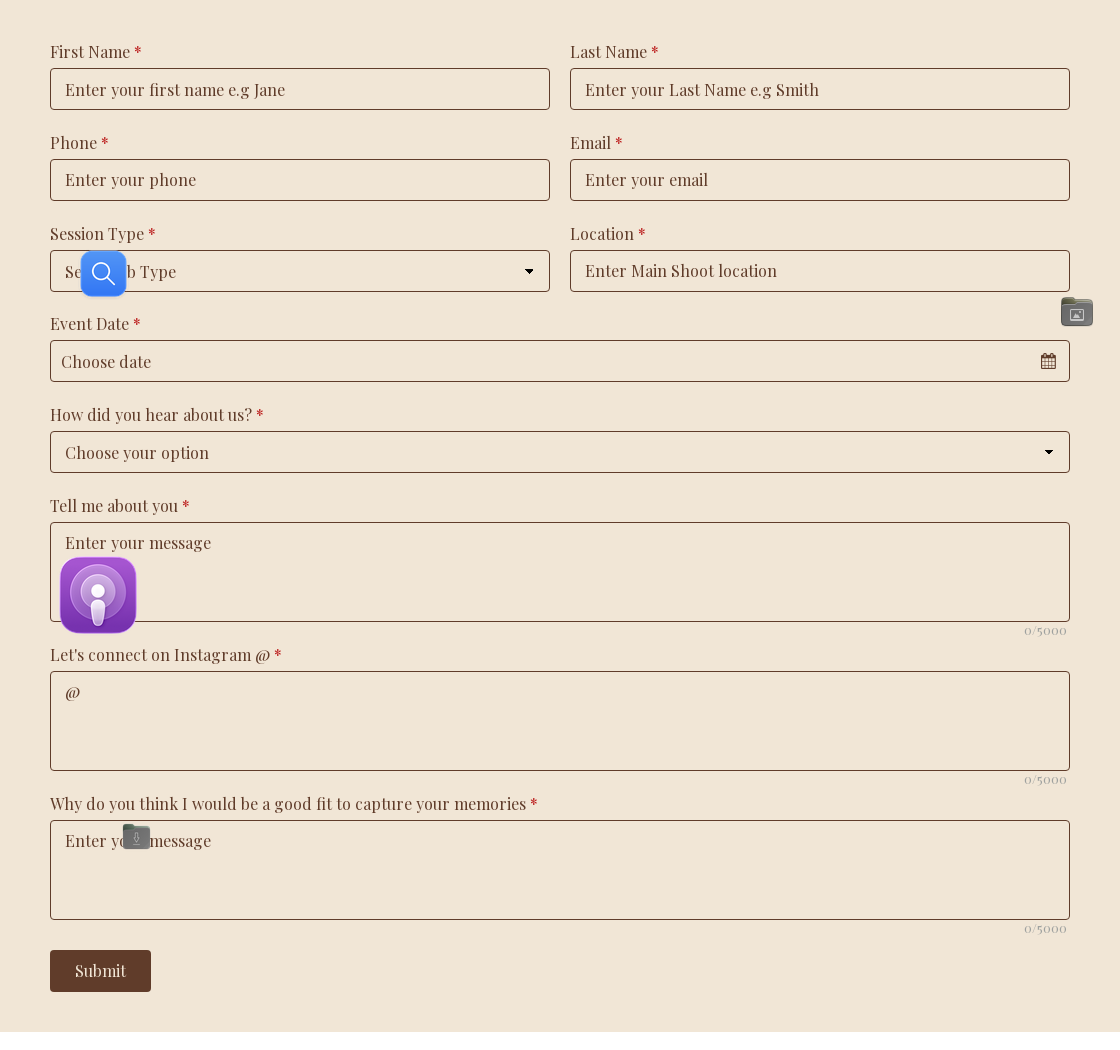  What do you see at coordinates (1077, 311) in the screenshot?
I see `open your pictures folder` at bounding box center [1077, 311].